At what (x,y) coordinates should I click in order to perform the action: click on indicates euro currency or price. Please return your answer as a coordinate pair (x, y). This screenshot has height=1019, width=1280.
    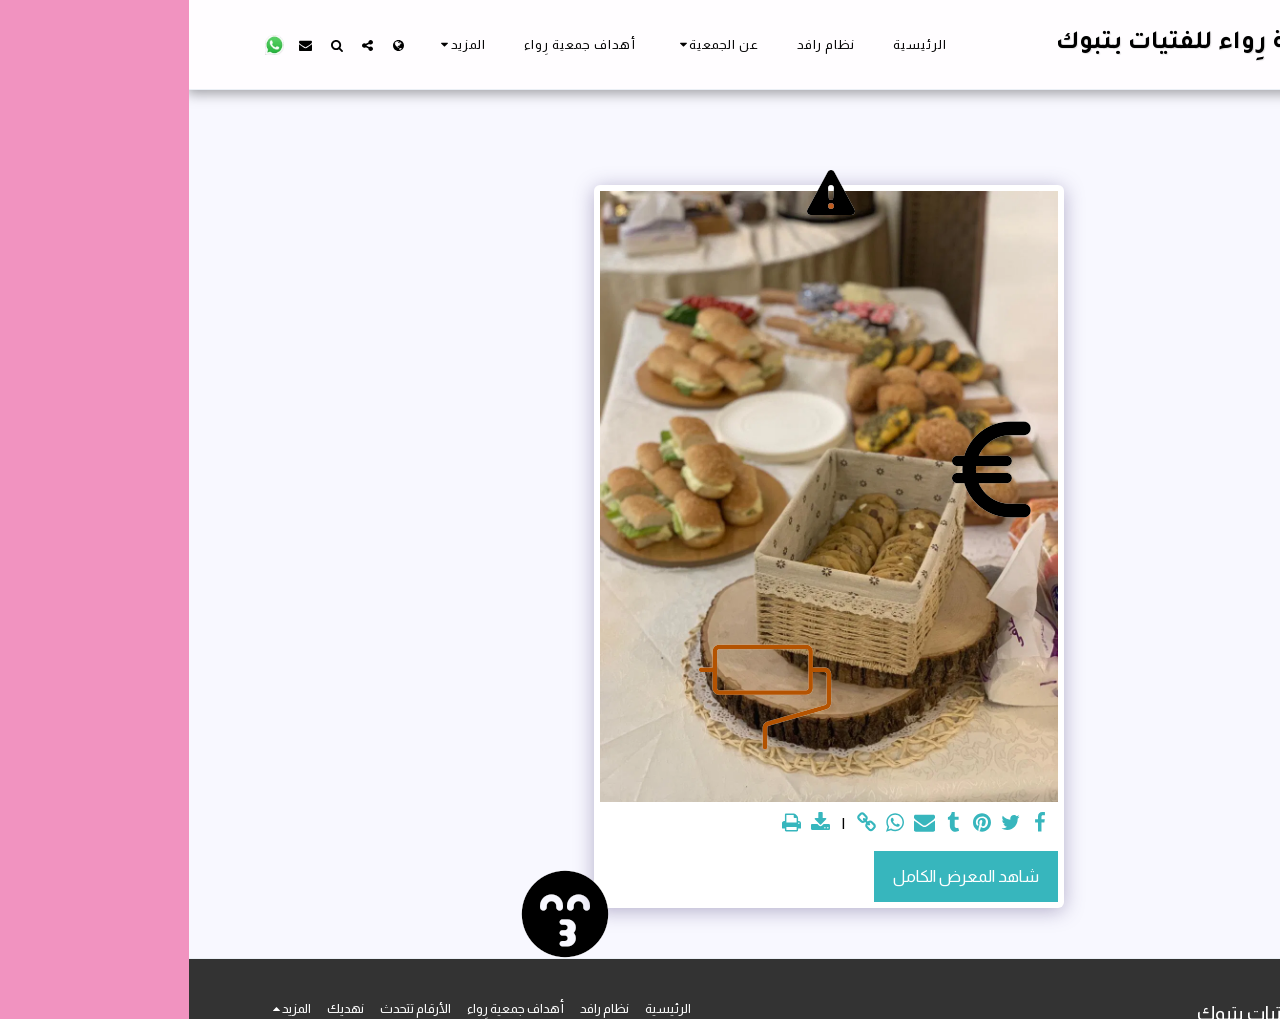
    Looking at the image, I should click on (996, 469).